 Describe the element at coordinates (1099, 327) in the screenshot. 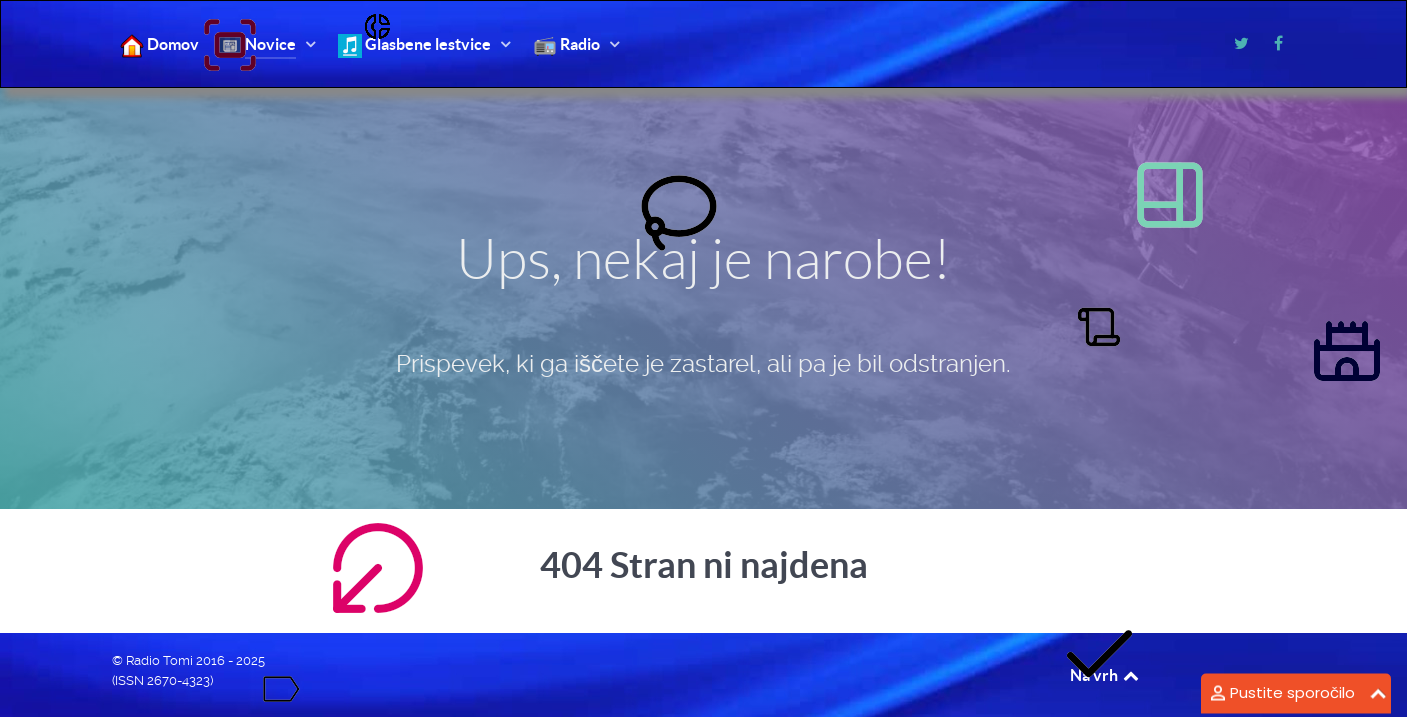

I see `view document or manuscript` at that location.